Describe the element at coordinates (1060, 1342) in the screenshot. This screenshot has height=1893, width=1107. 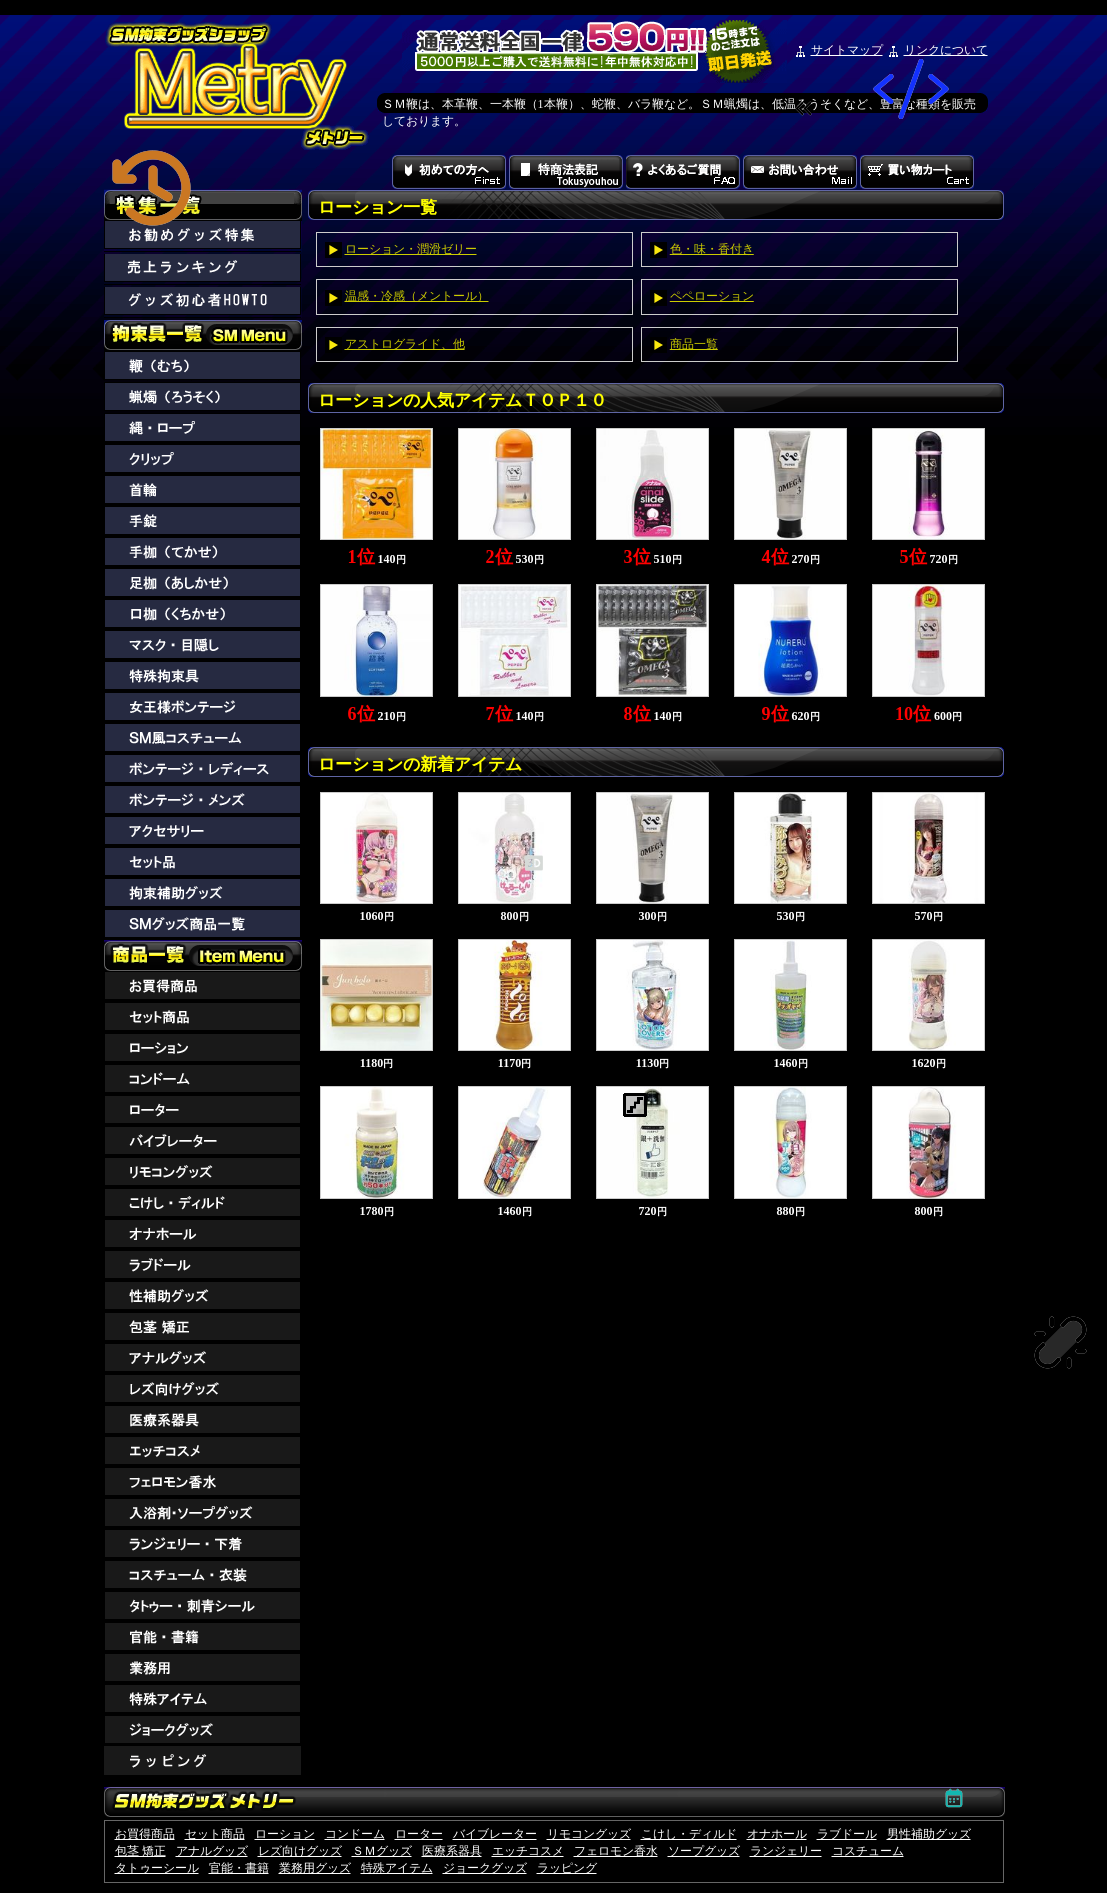
I see `disconnect or unlink connected items` at that location.